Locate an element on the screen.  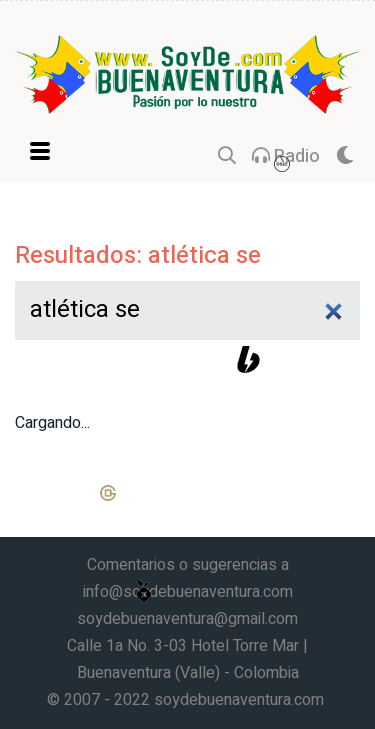
open boosty creator platform is located at coordinates (248, 359).